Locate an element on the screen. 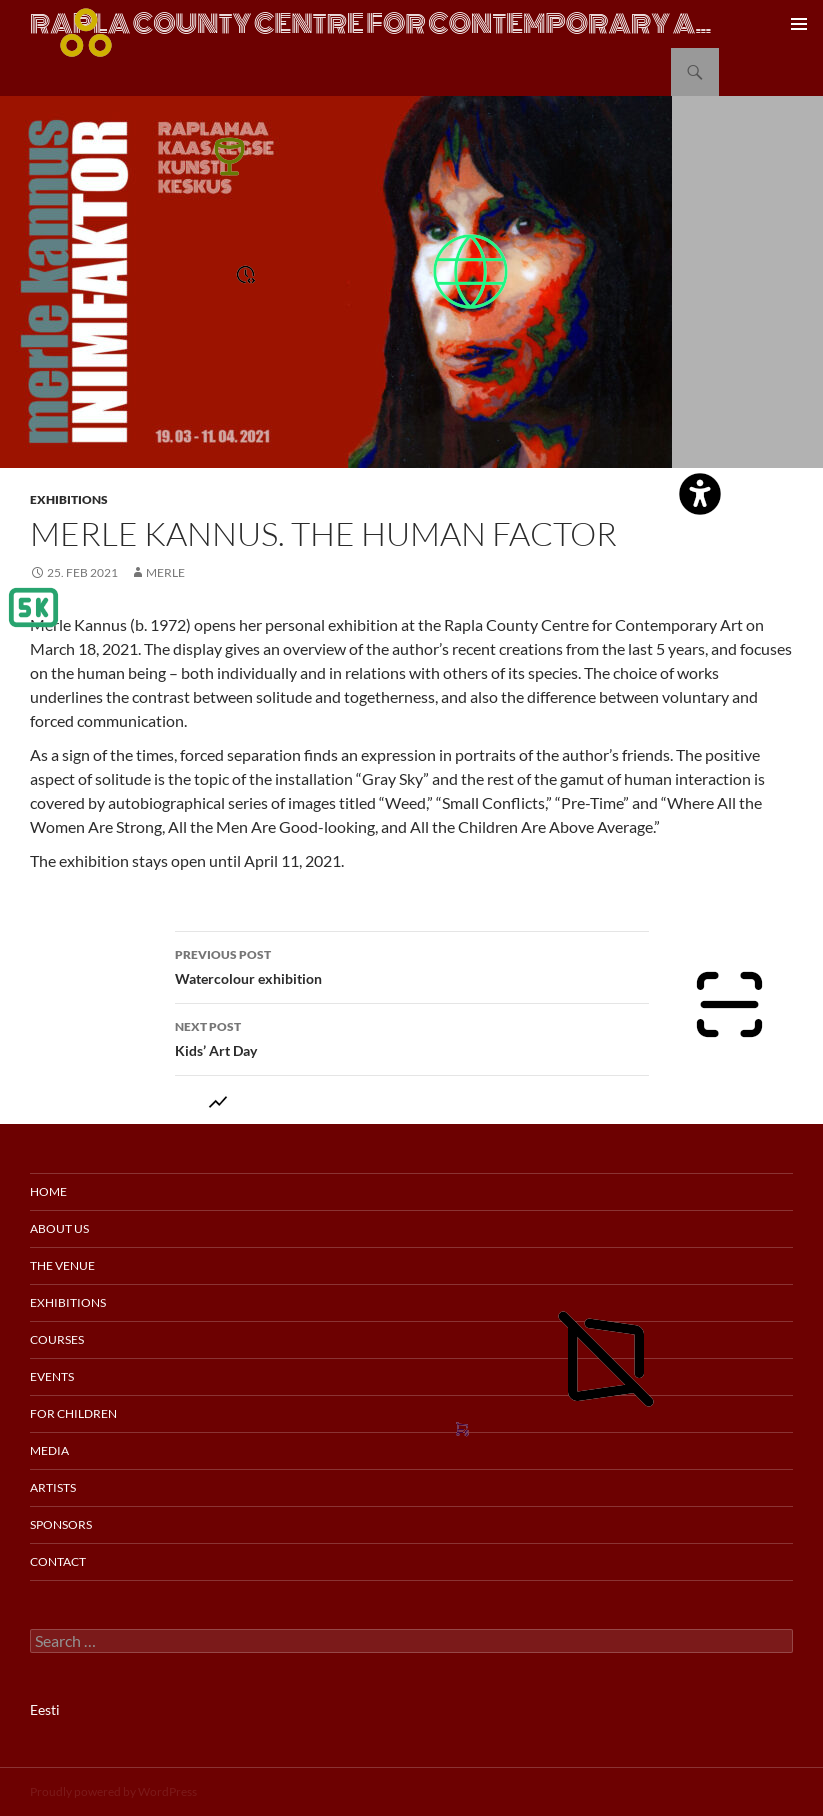 The image size is (823, 1816). access accessibility settings is located at coordinates (700, 494).